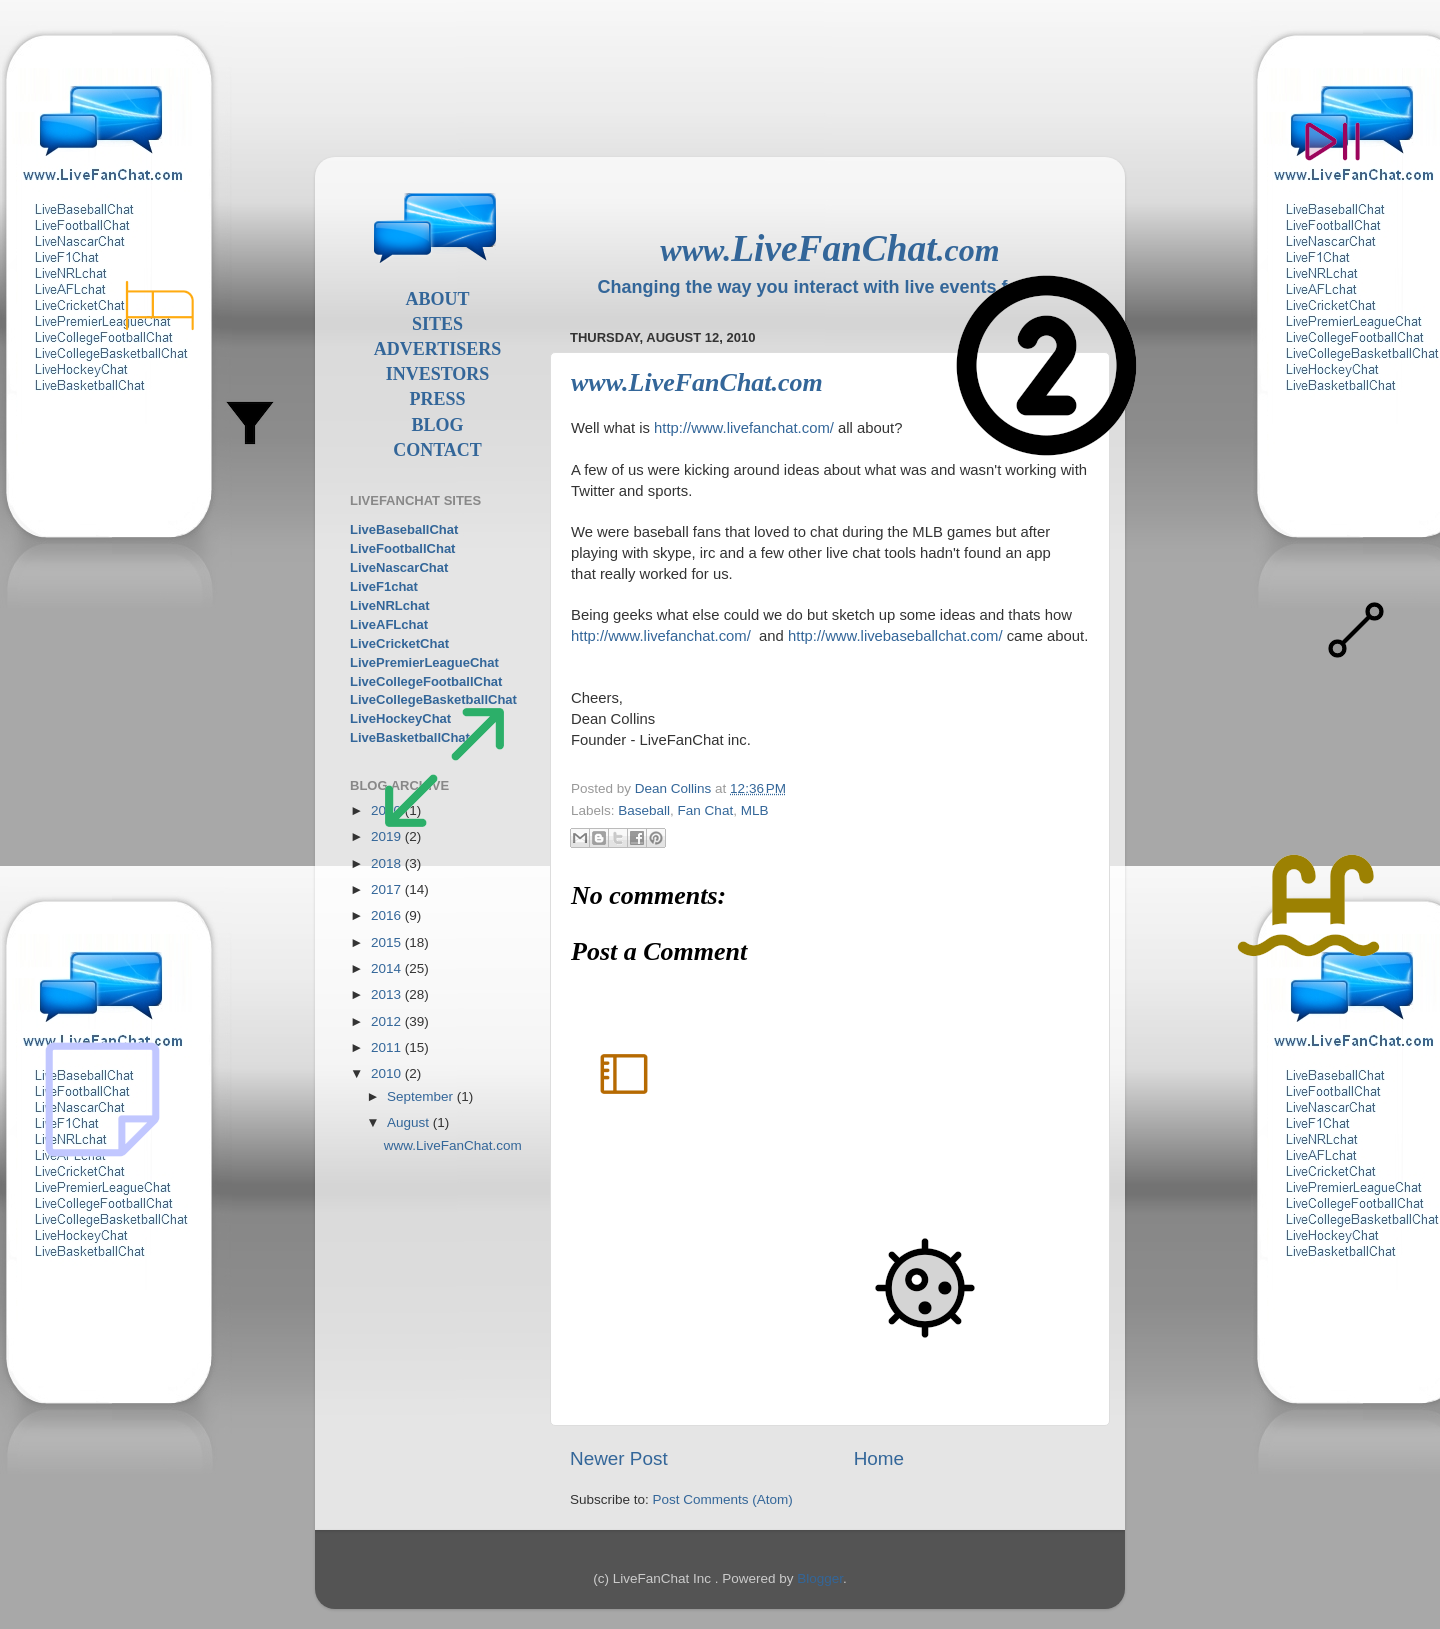  What do you see at coordinates (444, 767) in the screenshot?
I see `expand to fullscreen mode` at bounding box center [444, 767].